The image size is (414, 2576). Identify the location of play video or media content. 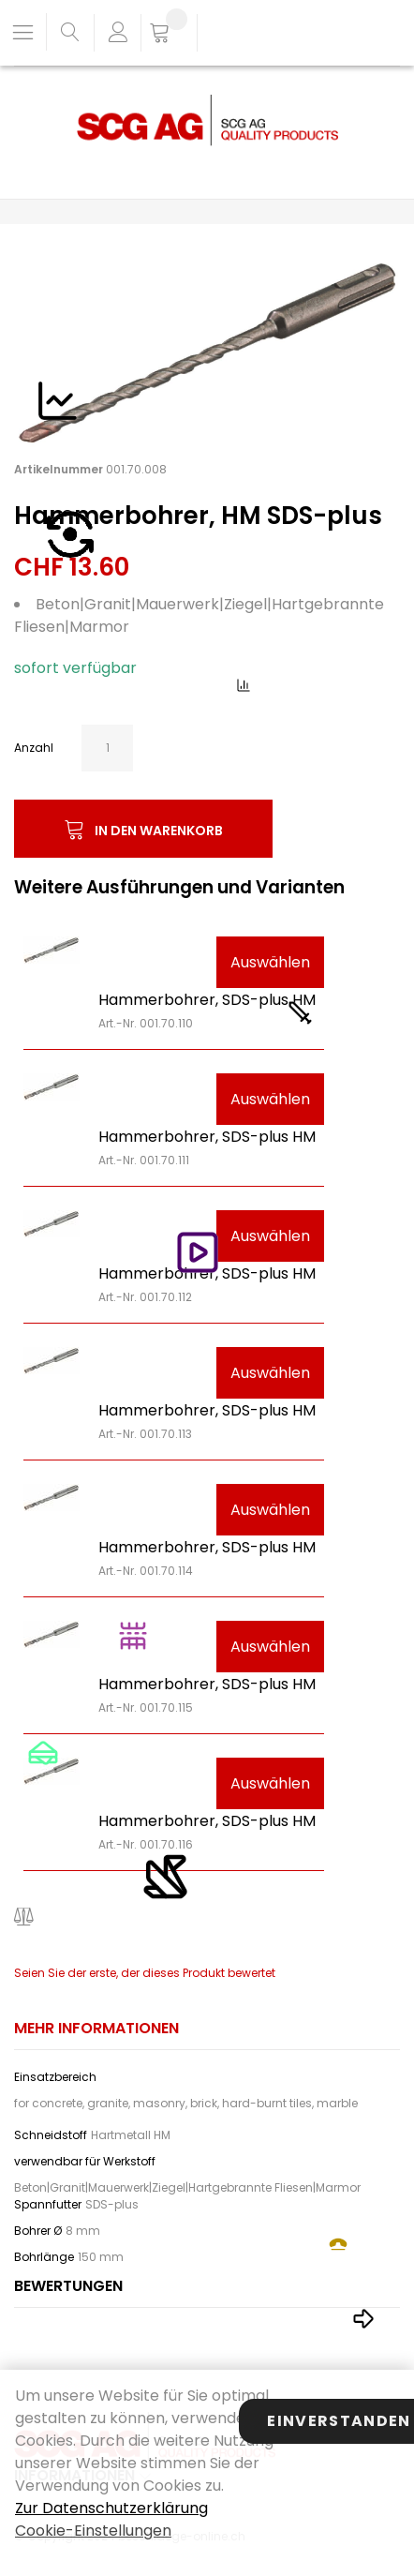
(198, 1252).